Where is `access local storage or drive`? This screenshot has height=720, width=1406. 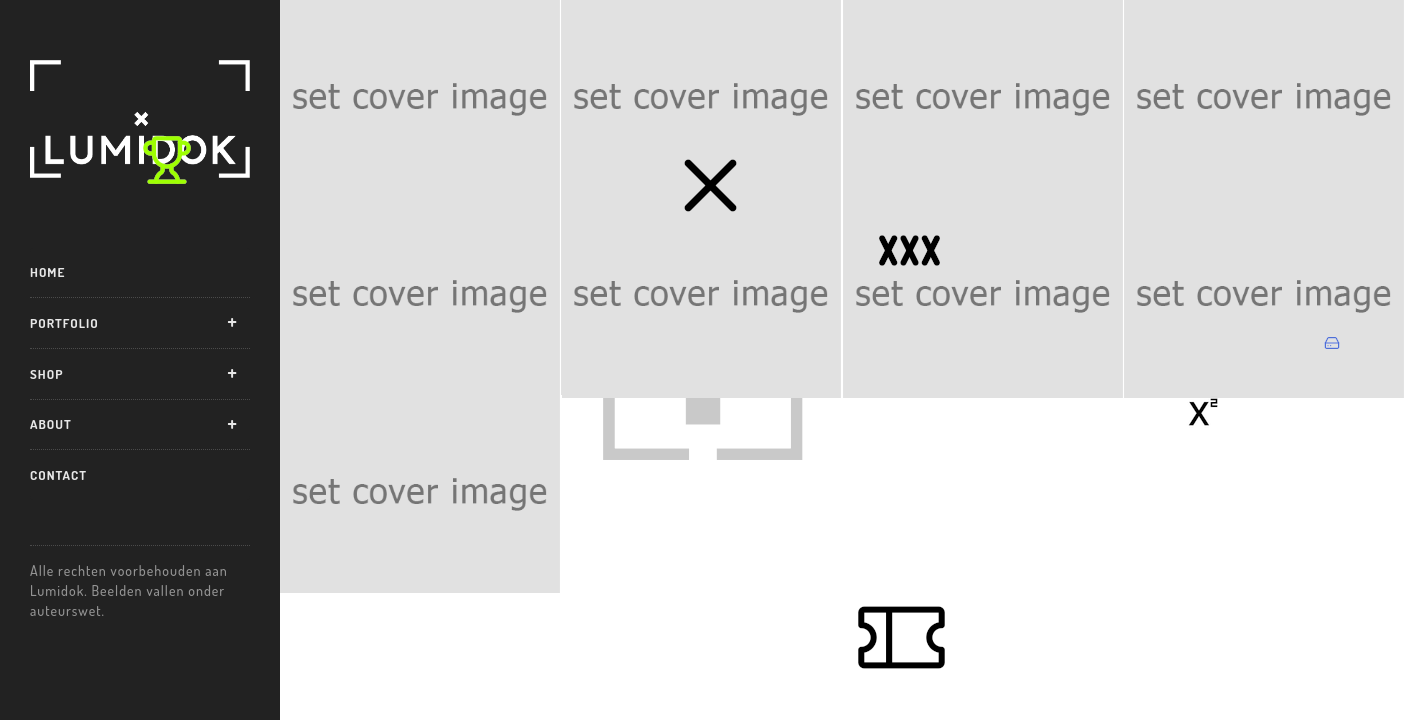
access local storage or drive is located at coordinates (1332, 343).